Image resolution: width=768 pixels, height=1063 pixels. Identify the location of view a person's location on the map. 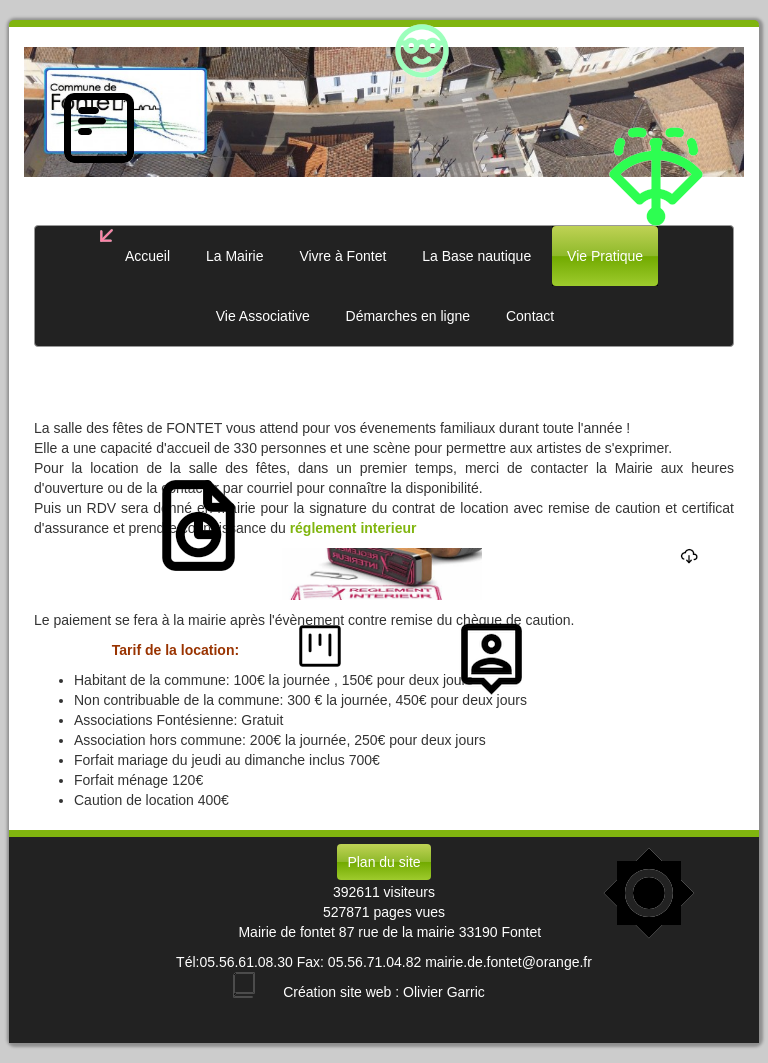
(491, 657).